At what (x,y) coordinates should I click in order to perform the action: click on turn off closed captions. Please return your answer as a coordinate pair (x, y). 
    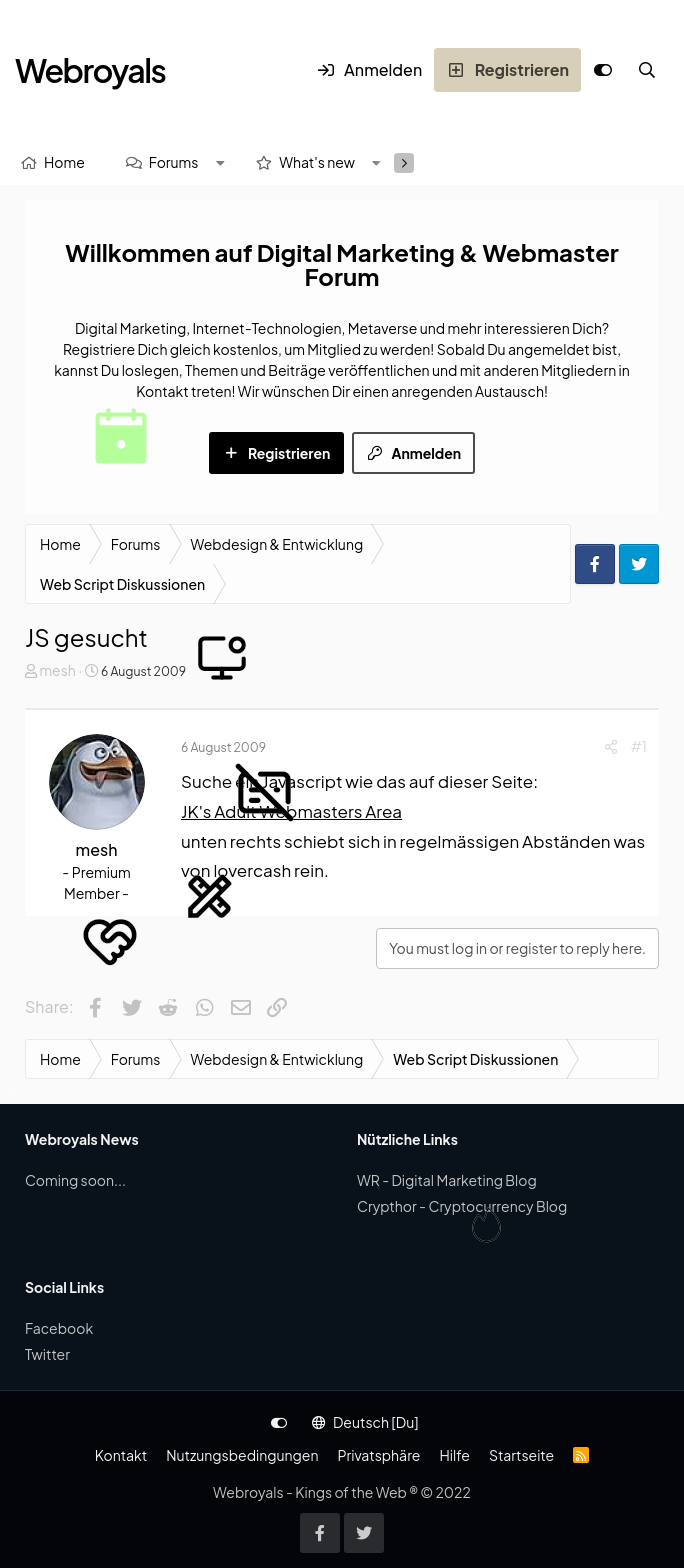
    Looking at the image, I should click on (264, 792).